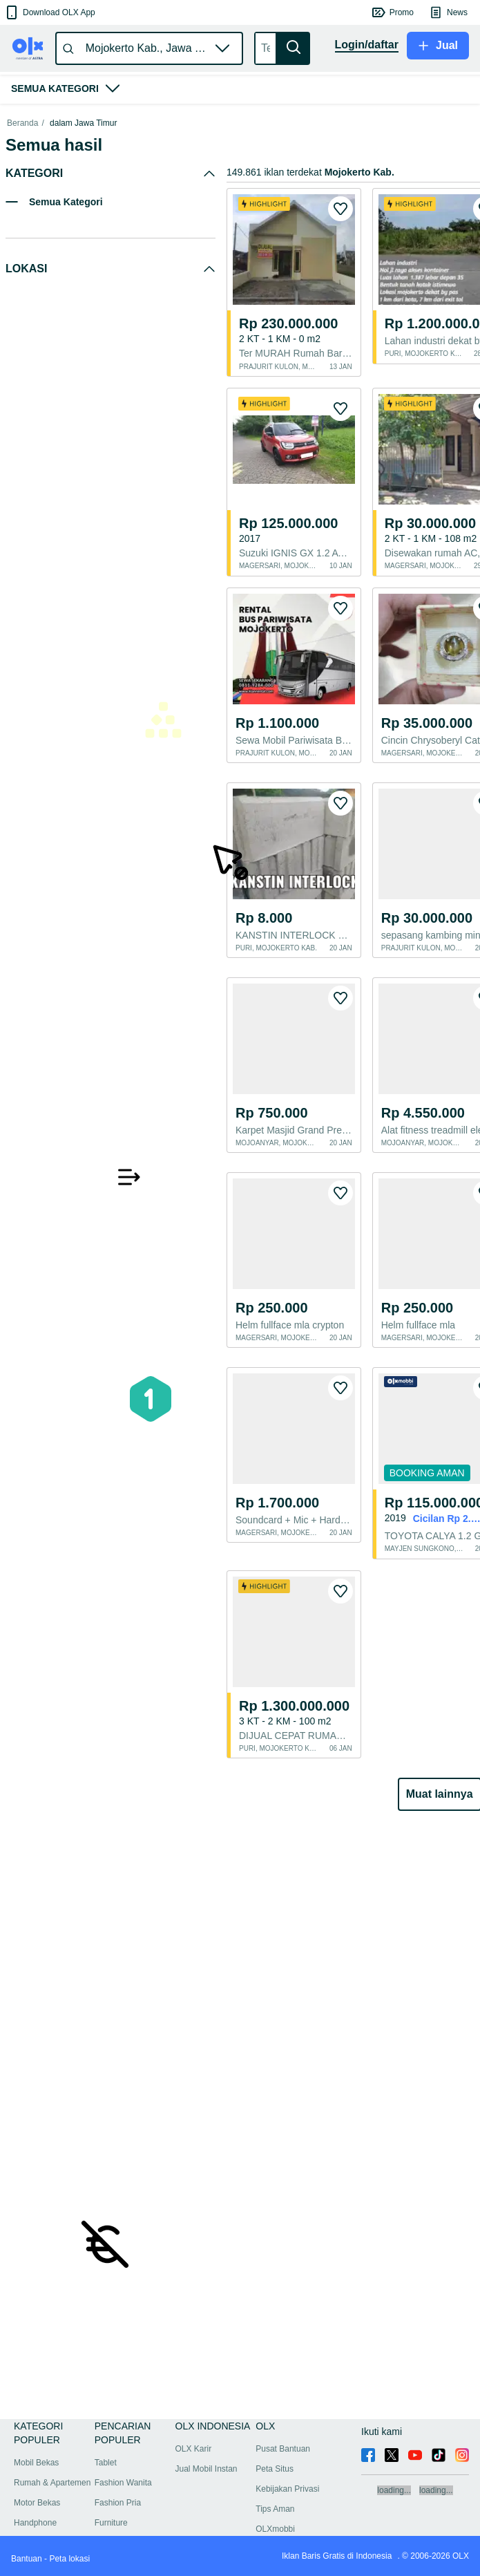  What do you see at coordinates (163, 720) in the screenshot?
I see `view stacked or layered resources` at bounding box center [163, 720].